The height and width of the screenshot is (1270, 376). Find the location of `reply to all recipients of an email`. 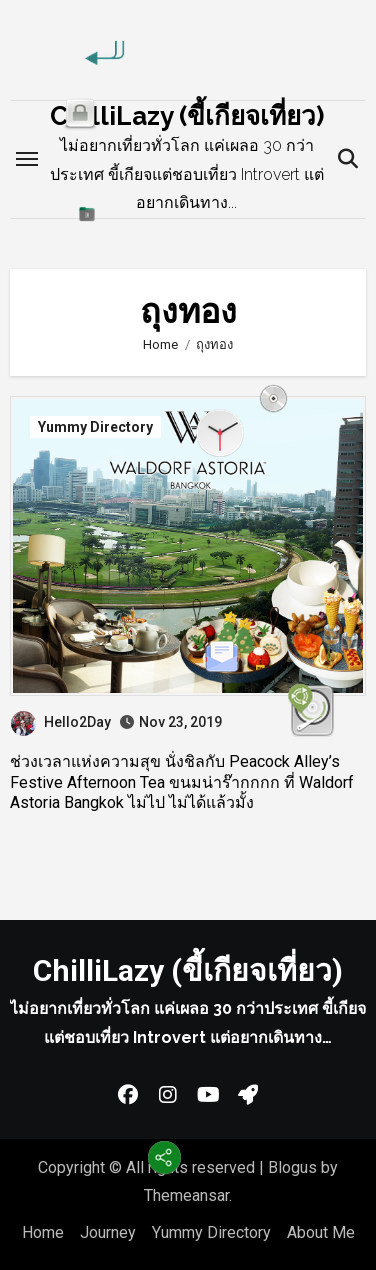

reply to all recipients of an email is located at coordinates (104, 50).